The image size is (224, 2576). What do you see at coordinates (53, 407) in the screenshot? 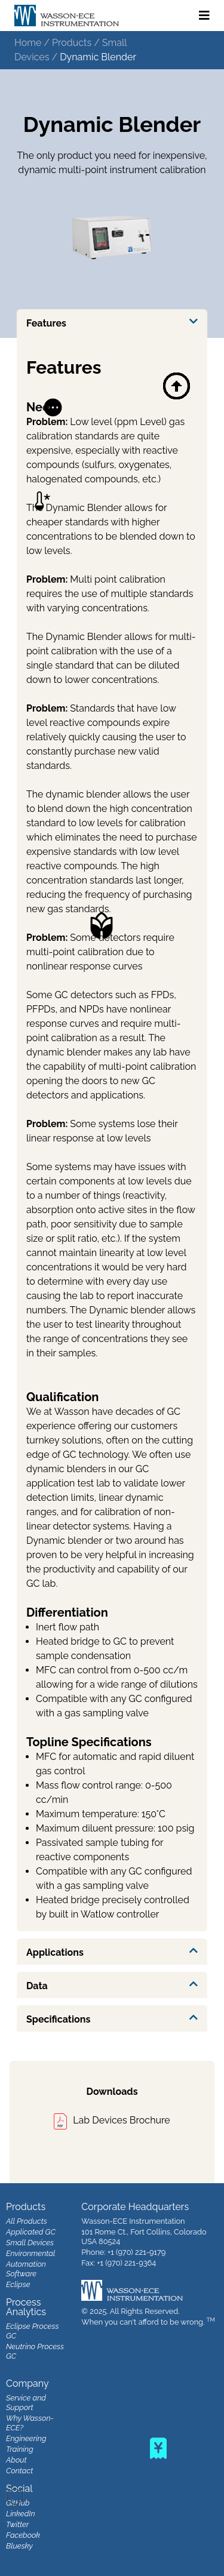
I see `access more options or actions` at bounding box center [53, 407].